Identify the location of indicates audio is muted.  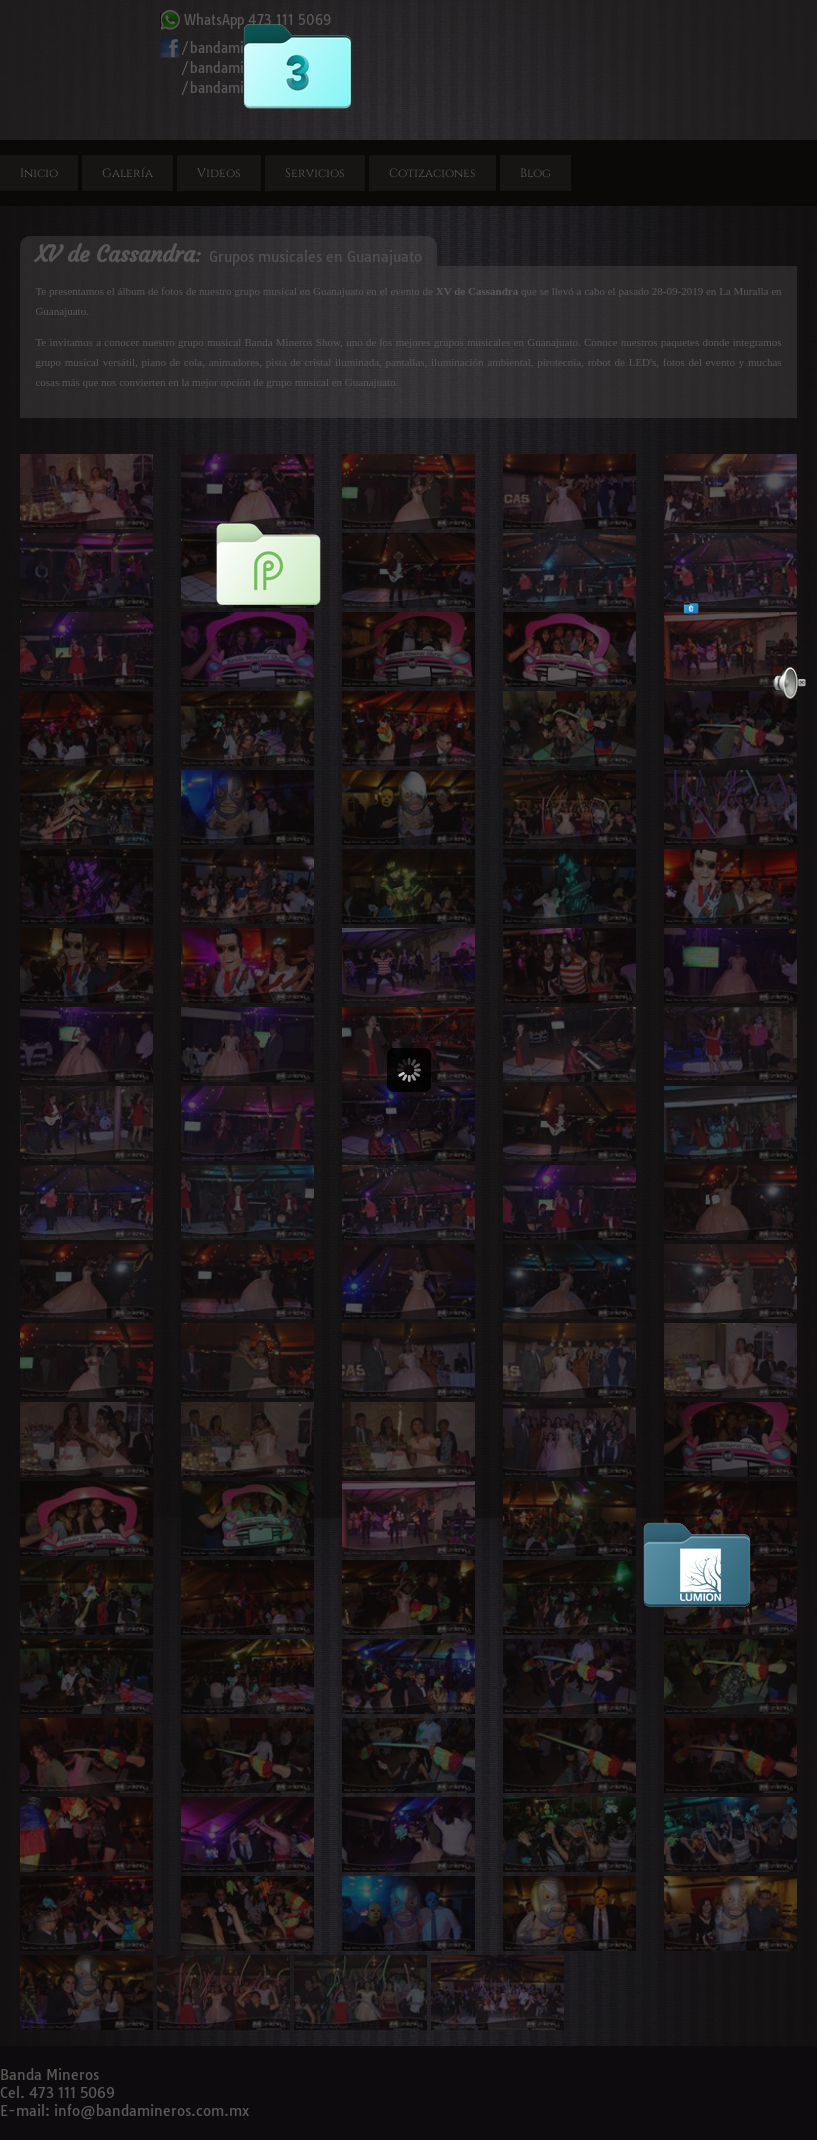
(789, 683).